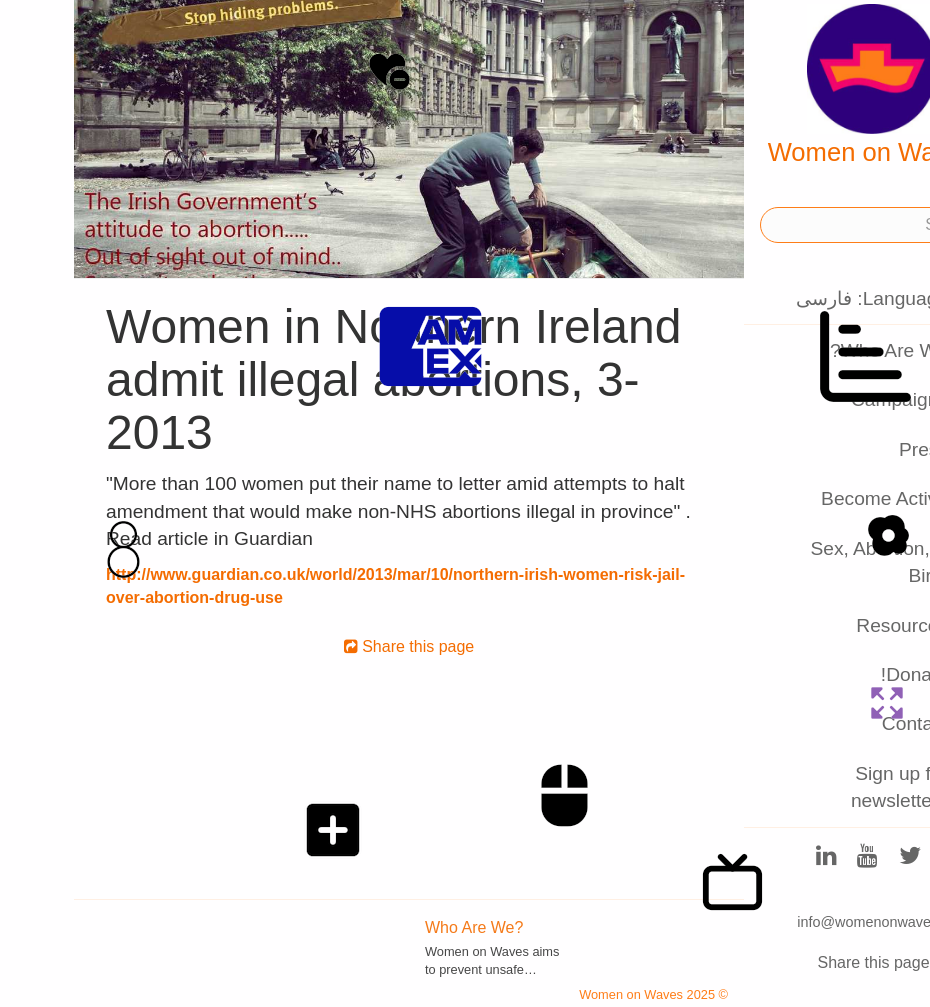 This screenshot has height=1007, width=930. Describe the element at coordinates (865, 356) in the screenshot. I see `view growth analytics or statistics` at that location.